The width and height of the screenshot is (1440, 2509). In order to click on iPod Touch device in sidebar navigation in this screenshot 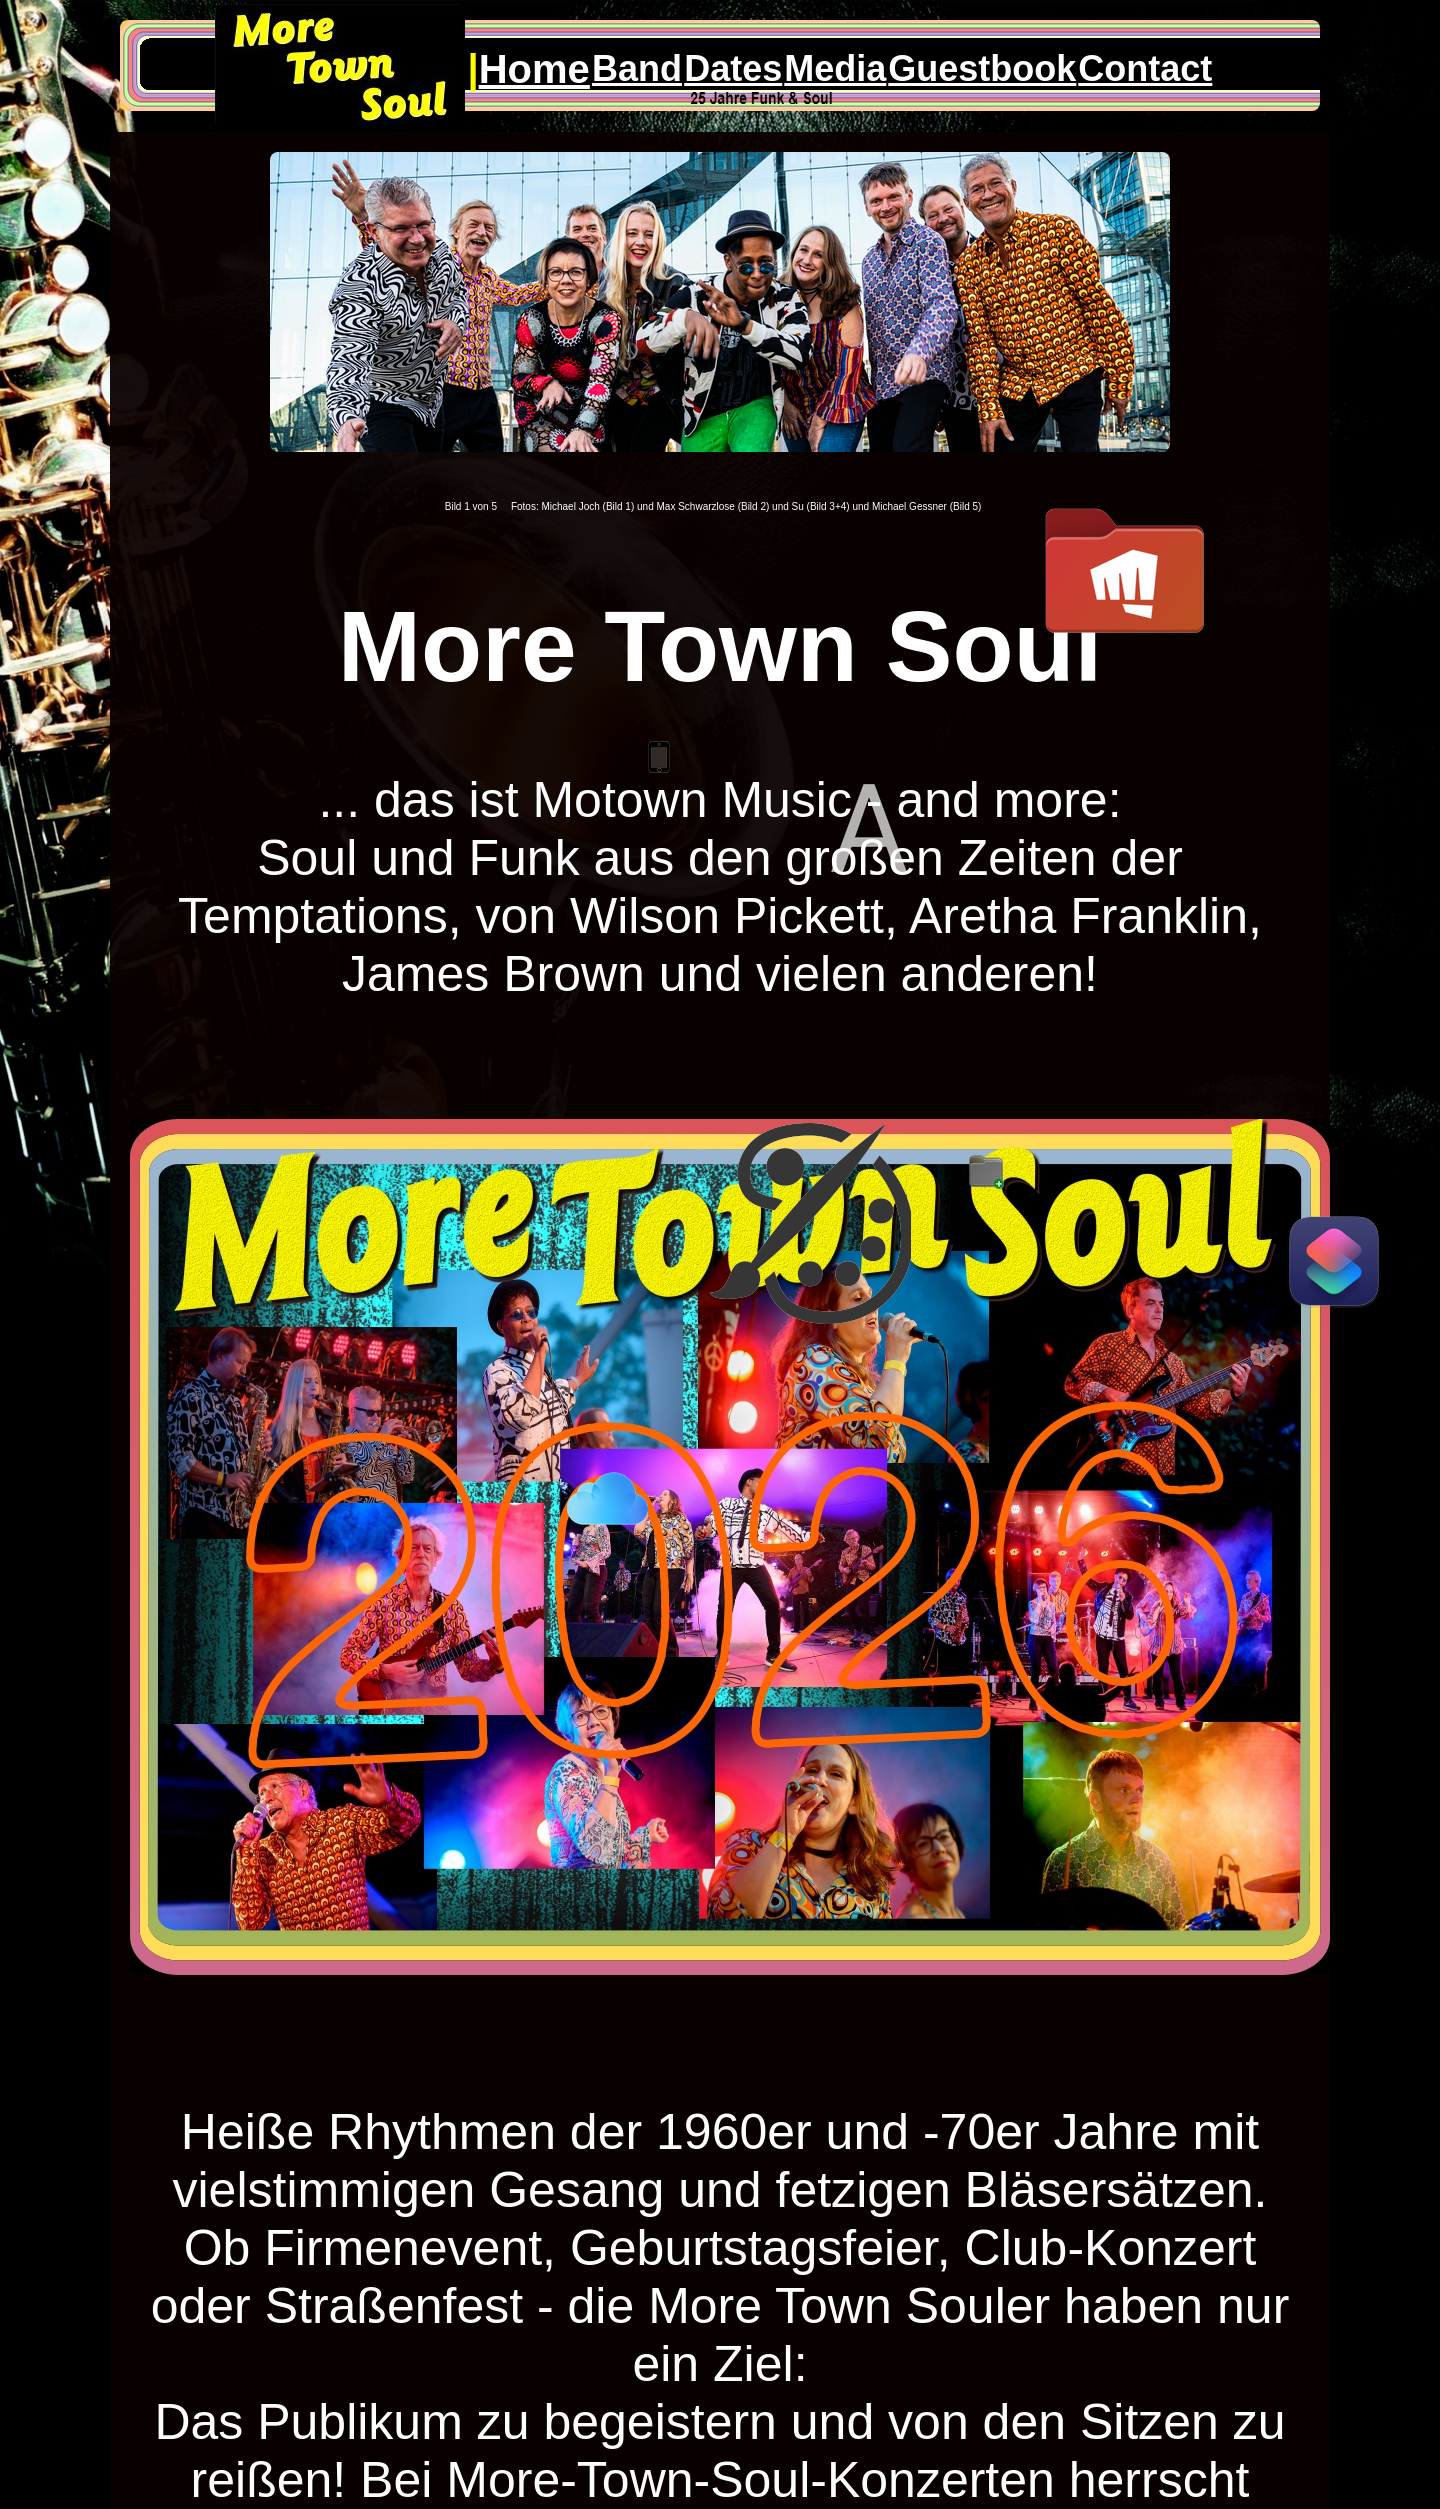, I will do `click(659, 757)`.